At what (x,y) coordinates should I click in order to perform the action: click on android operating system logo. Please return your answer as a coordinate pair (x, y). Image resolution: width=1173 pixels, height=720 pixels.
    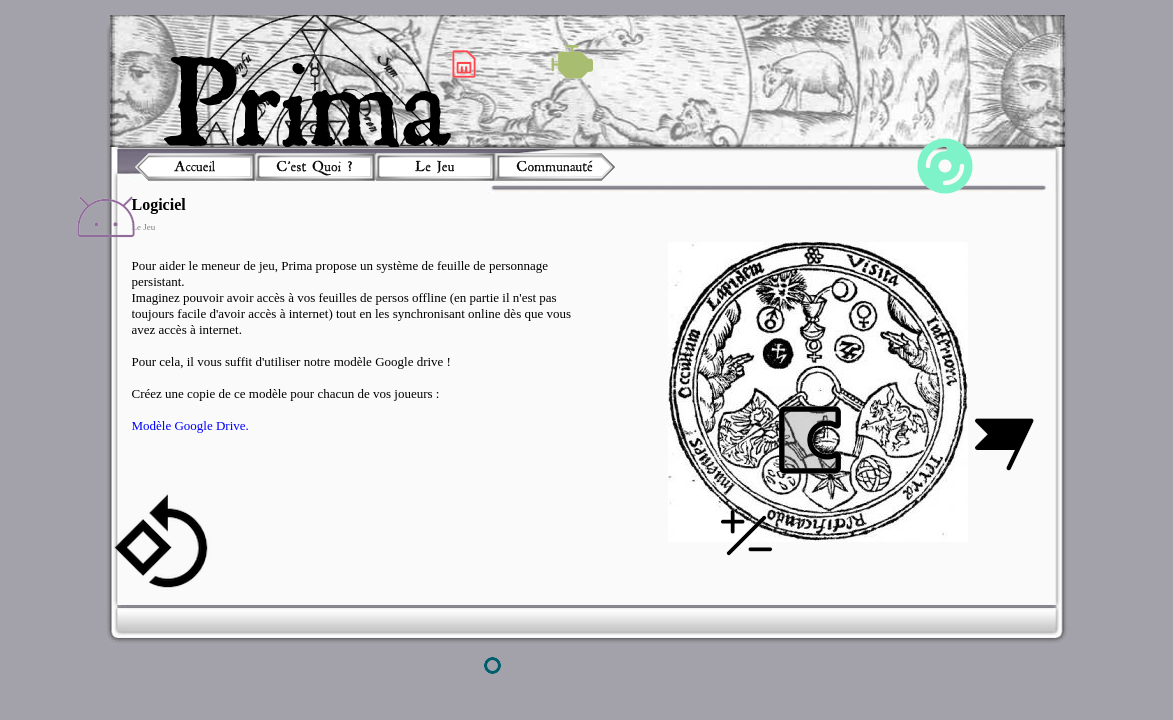
    Looking at the image, I should click on (106, 219).